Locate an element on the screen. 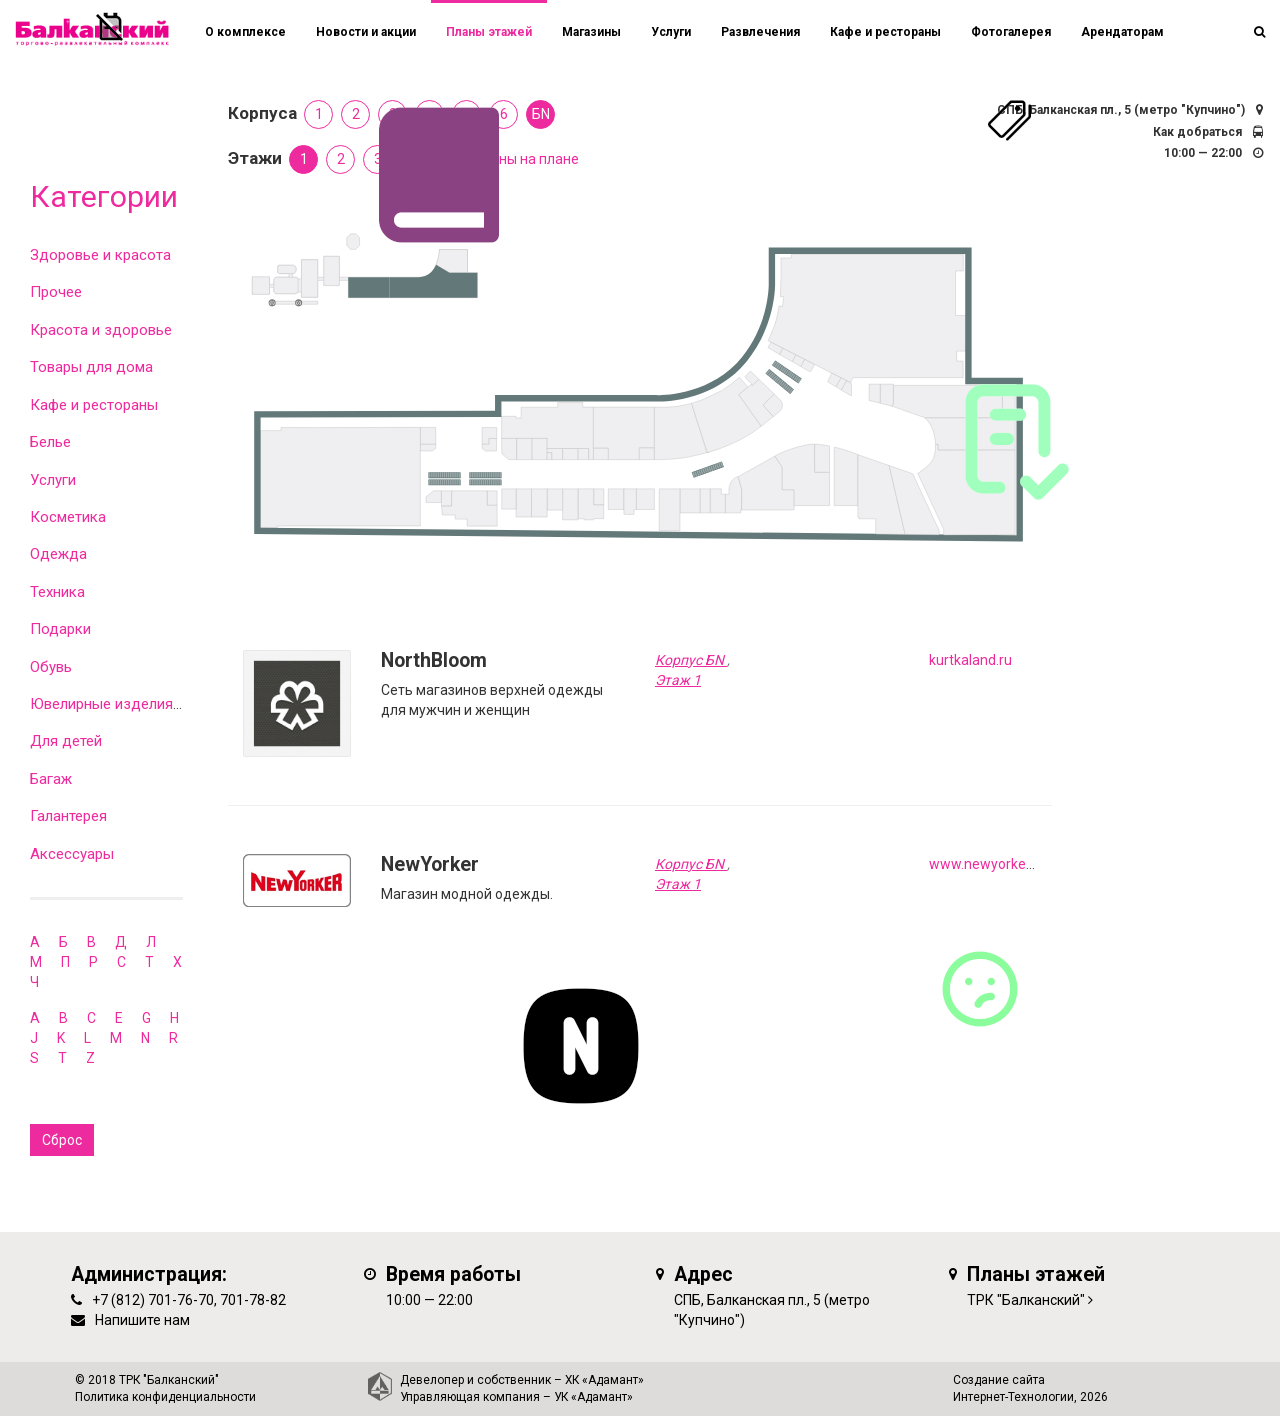  indicates an item starting with the letter N is located at coordinates (581, 1046).